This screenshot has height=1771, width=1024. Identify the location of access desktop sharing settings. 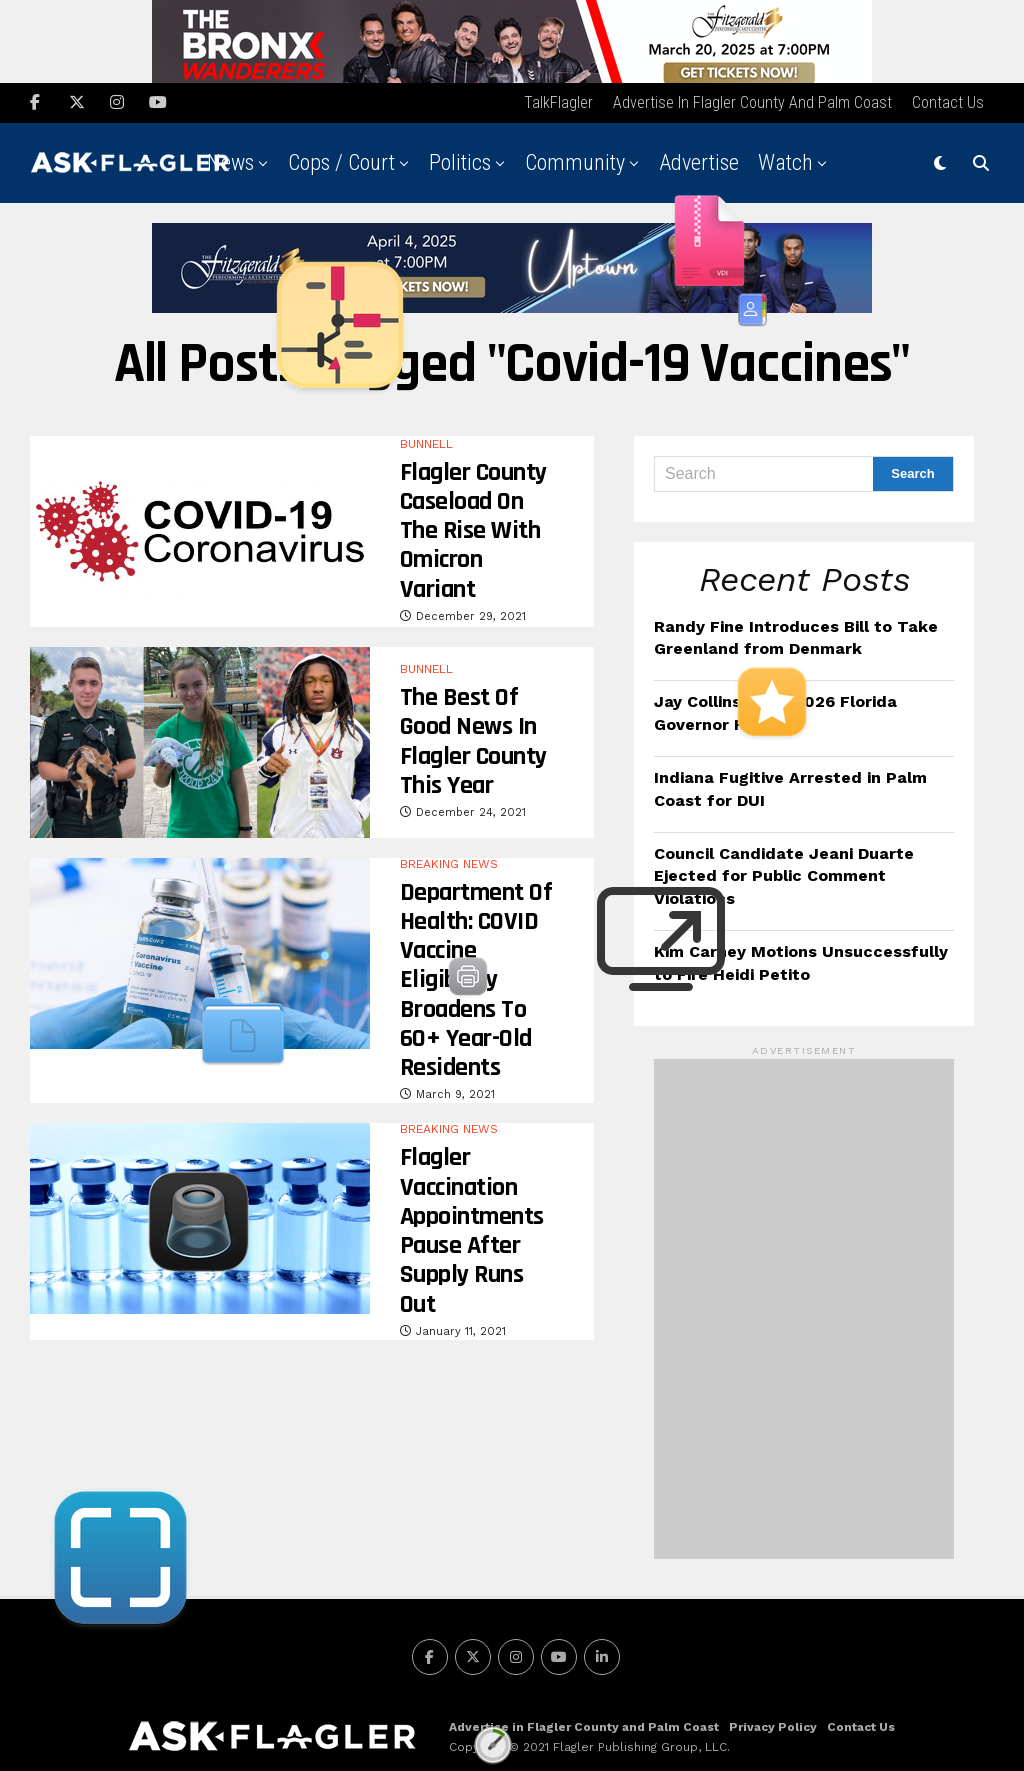
(661, 935).